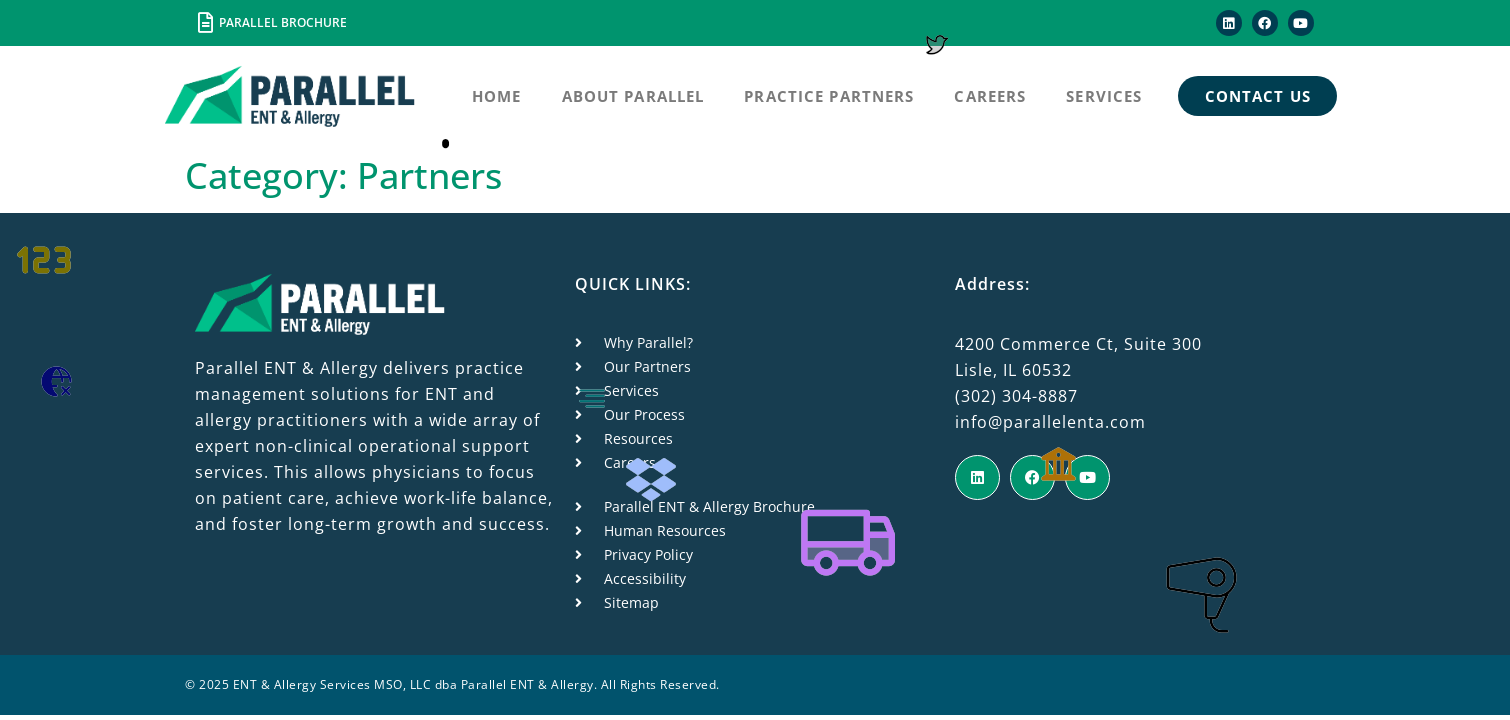 This screenshot has height=720, width=1510. What do you see at coordinates (44, 260) in the screenshot?
I see `switch to numeric input mode` at bounding box center [44, 260].